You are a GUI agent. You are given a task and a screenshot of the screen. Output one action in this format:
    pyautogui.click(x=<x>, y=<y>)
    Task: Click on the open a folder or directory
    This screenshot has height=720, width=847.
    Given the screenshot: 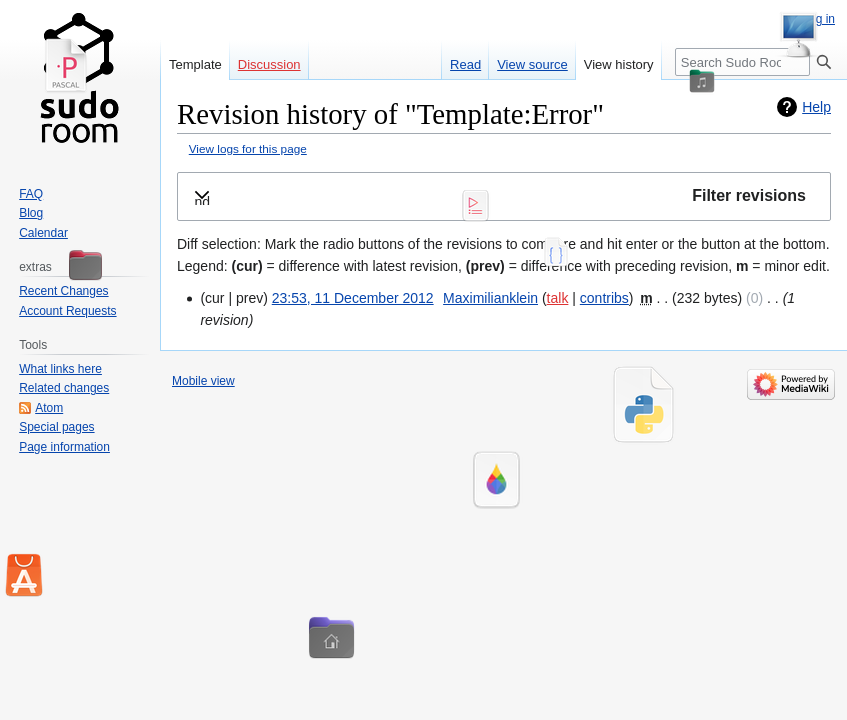 What is the action you would take?
    pyautogui.click(x=85, y=264)
    